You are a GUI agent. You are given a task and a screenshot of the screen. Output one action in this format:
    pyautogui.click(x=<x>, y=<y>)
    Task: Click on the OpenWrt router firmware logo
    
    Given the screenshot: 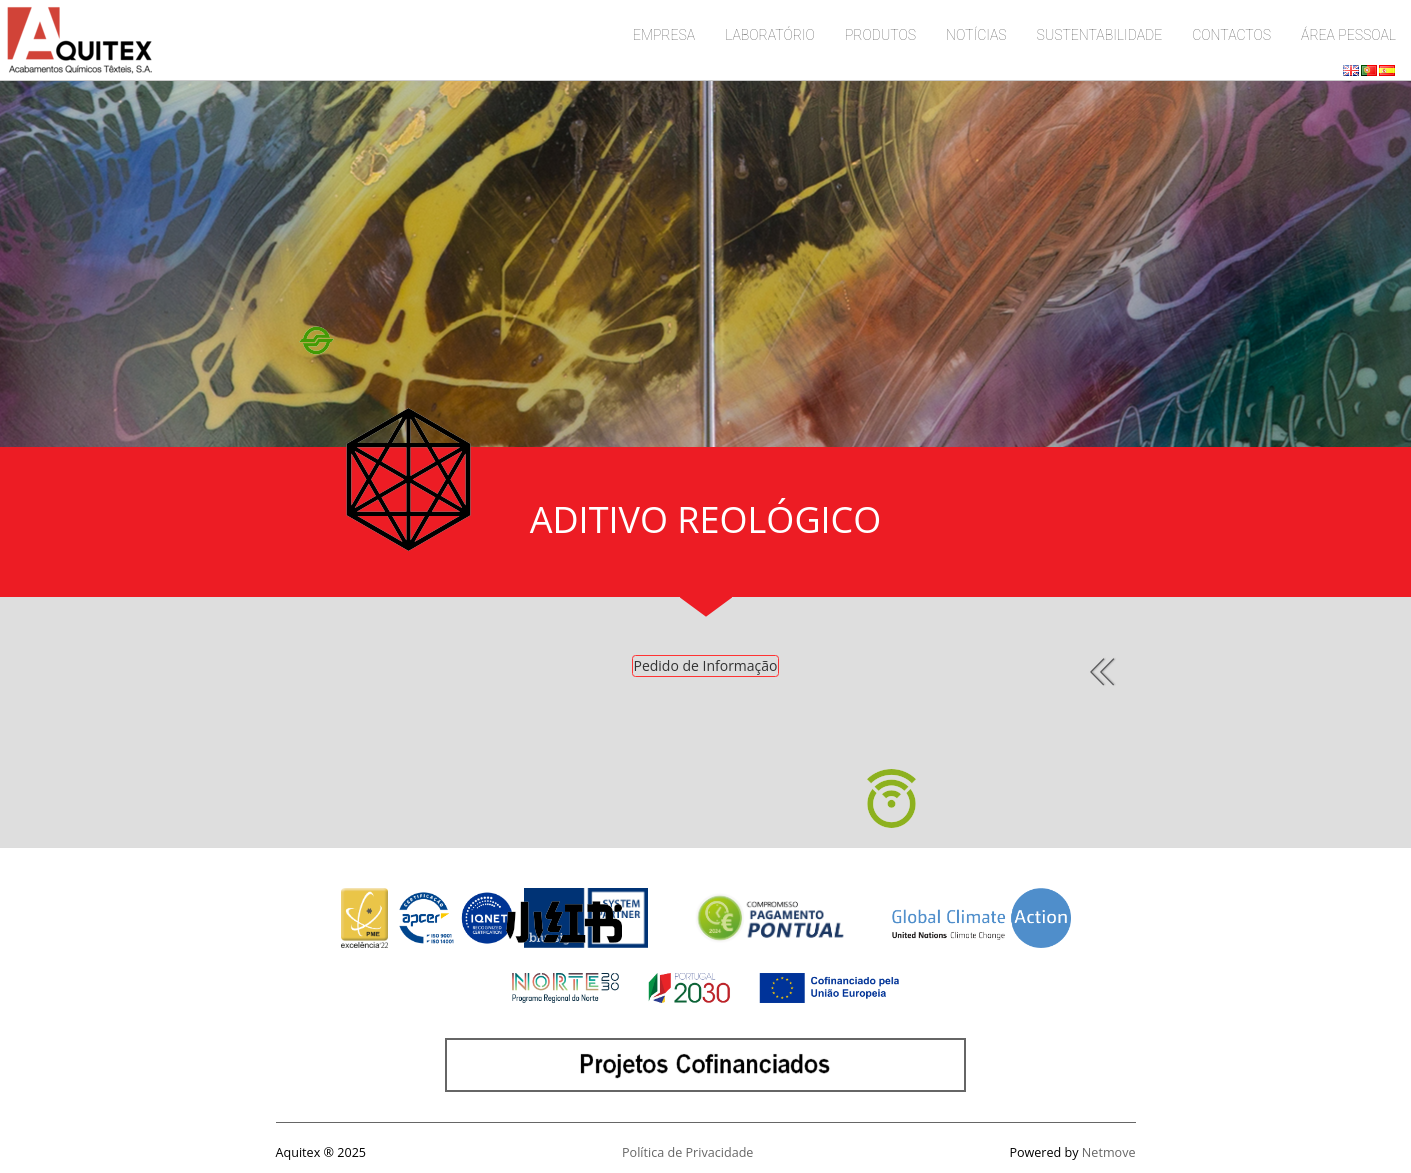 What is the action you would take?
    pyautogui.click(x=891, y=798)
    